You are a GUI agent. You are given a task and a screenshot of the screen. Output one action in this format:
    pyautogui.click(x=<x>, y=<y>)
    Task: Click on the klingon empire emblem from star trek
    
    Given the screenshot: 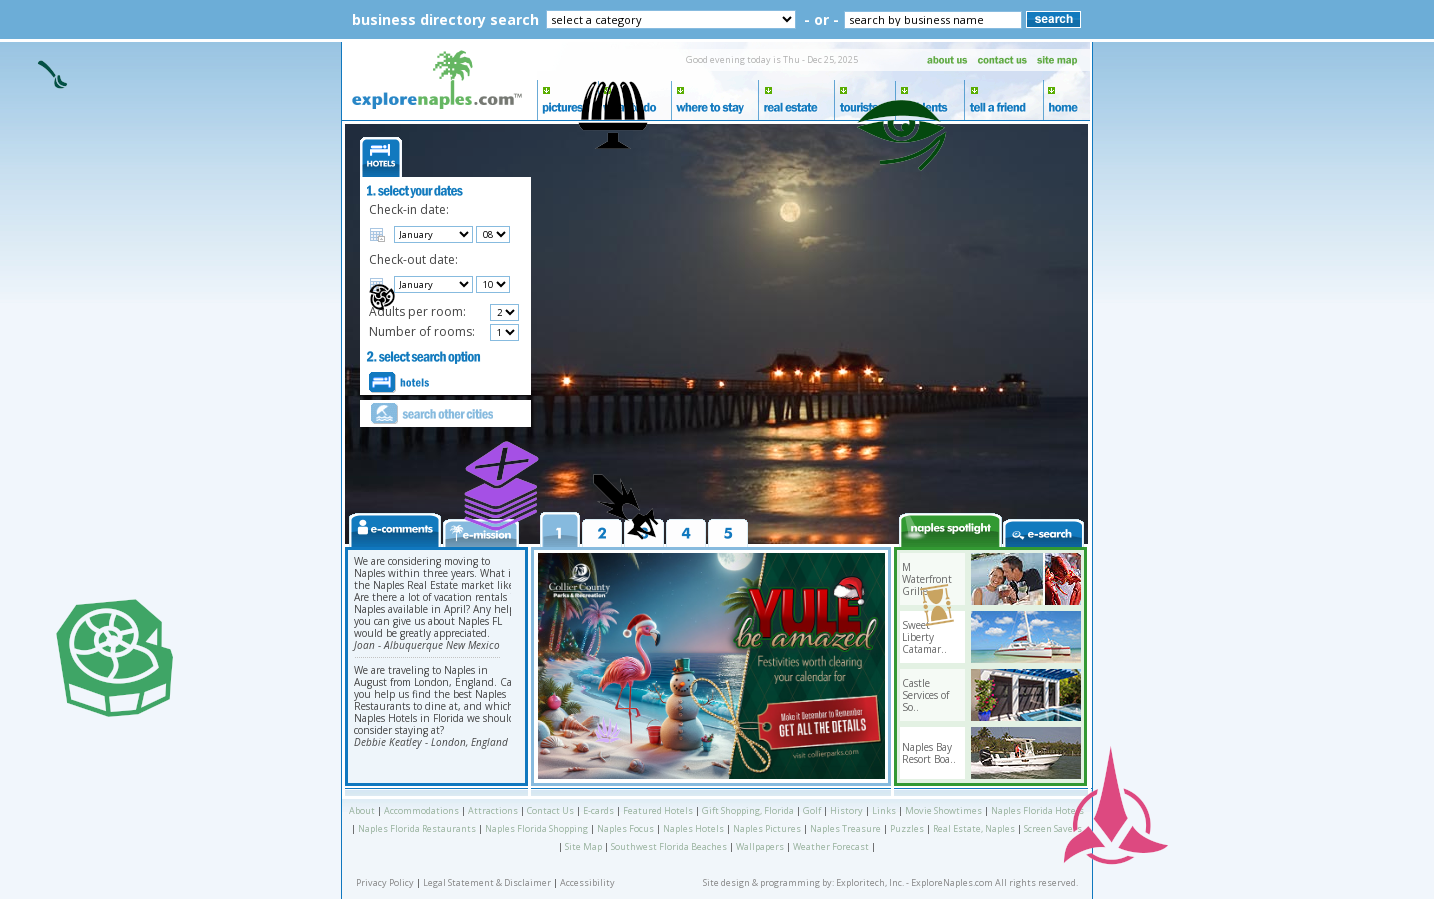 What is the action you would take?
    pyautogui.click(x=1116, y=805)
    